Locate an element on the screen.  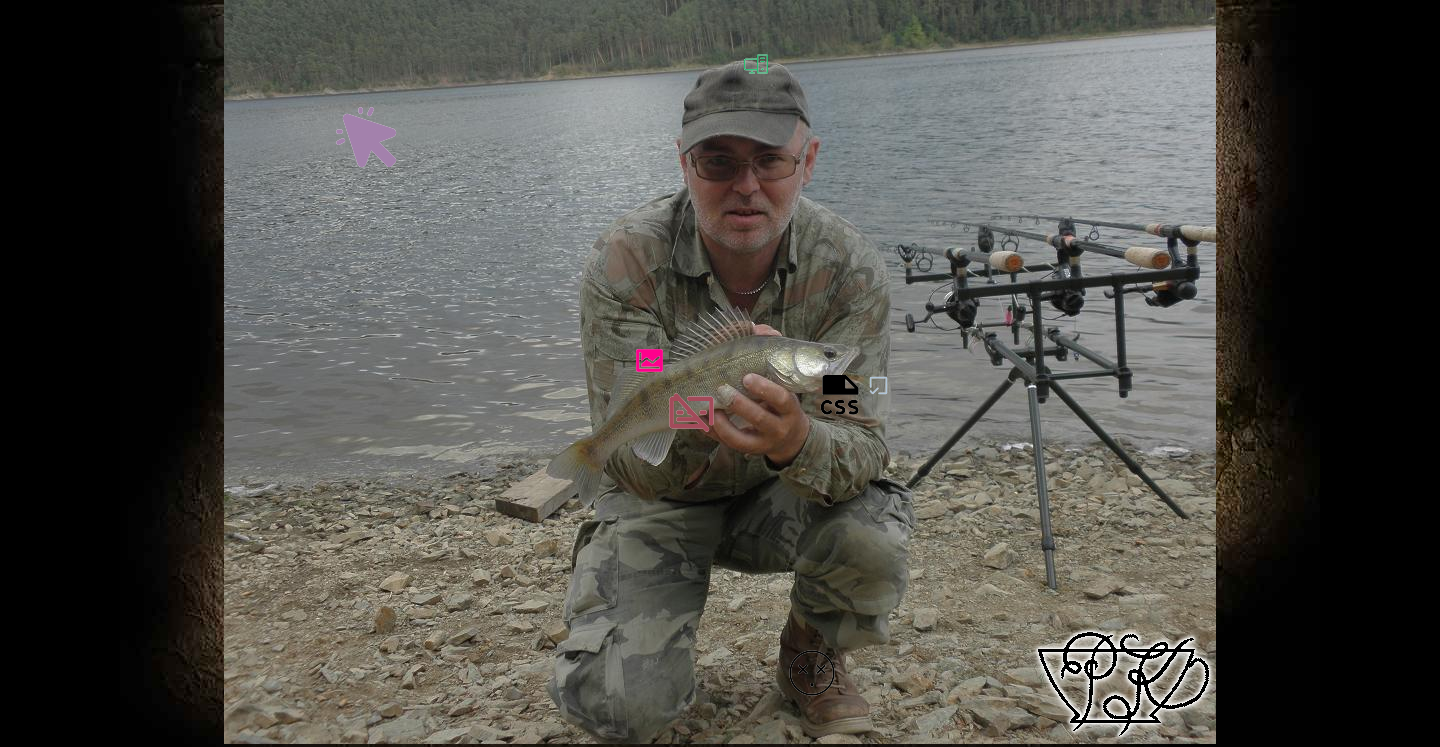
a CSS stylesheet file is located at coordinates (840, 396).